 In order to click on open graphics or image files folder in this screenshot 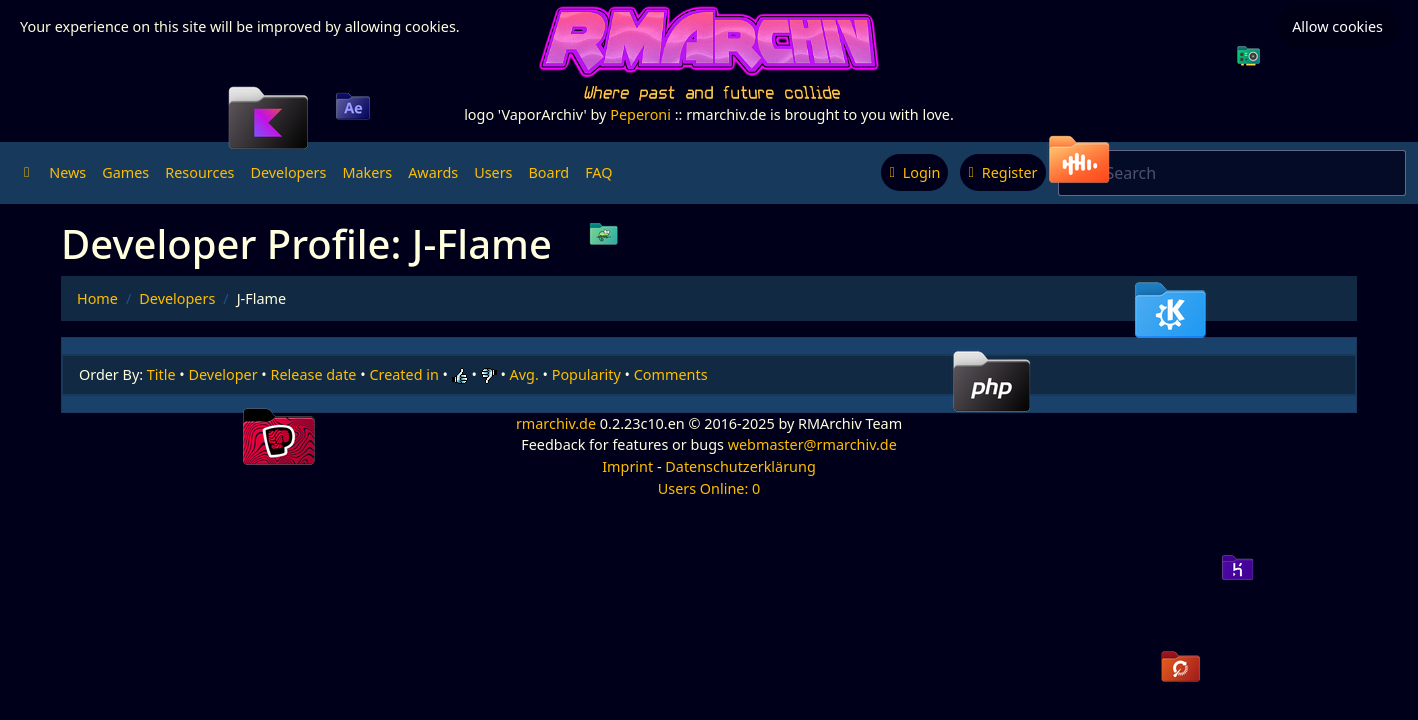, I will do `click(1248, 55)`.